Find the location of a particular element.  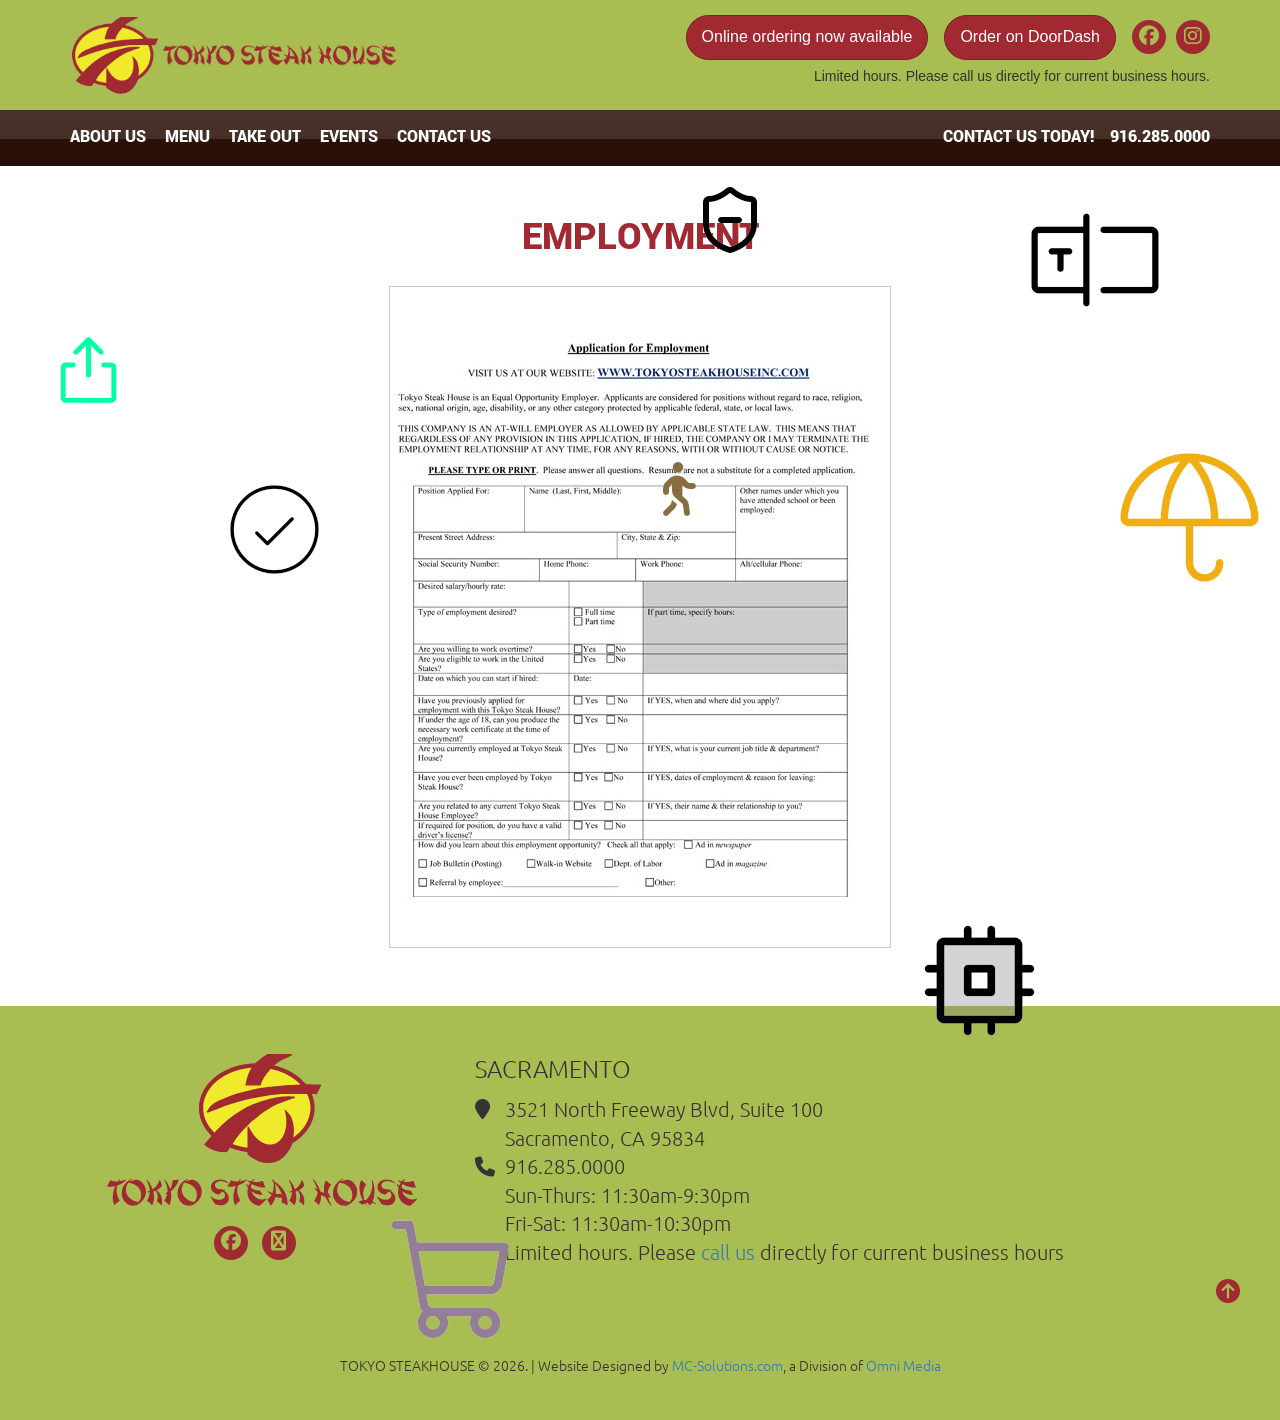

remove or reduce security protection is located at coordinates (730, 220).